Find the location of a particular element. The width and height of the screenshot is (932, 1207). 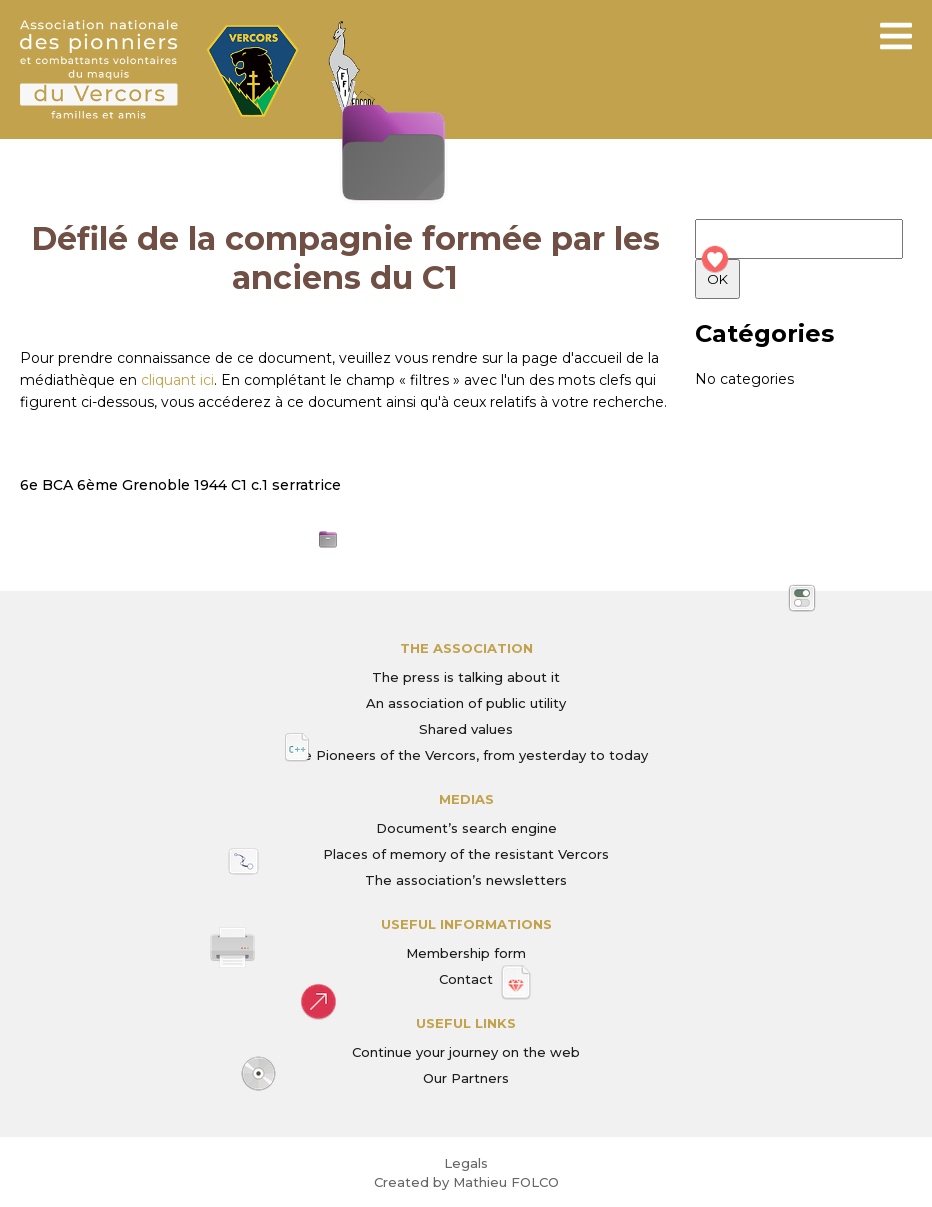

open the file manager application is located at coordinates (328, 539).